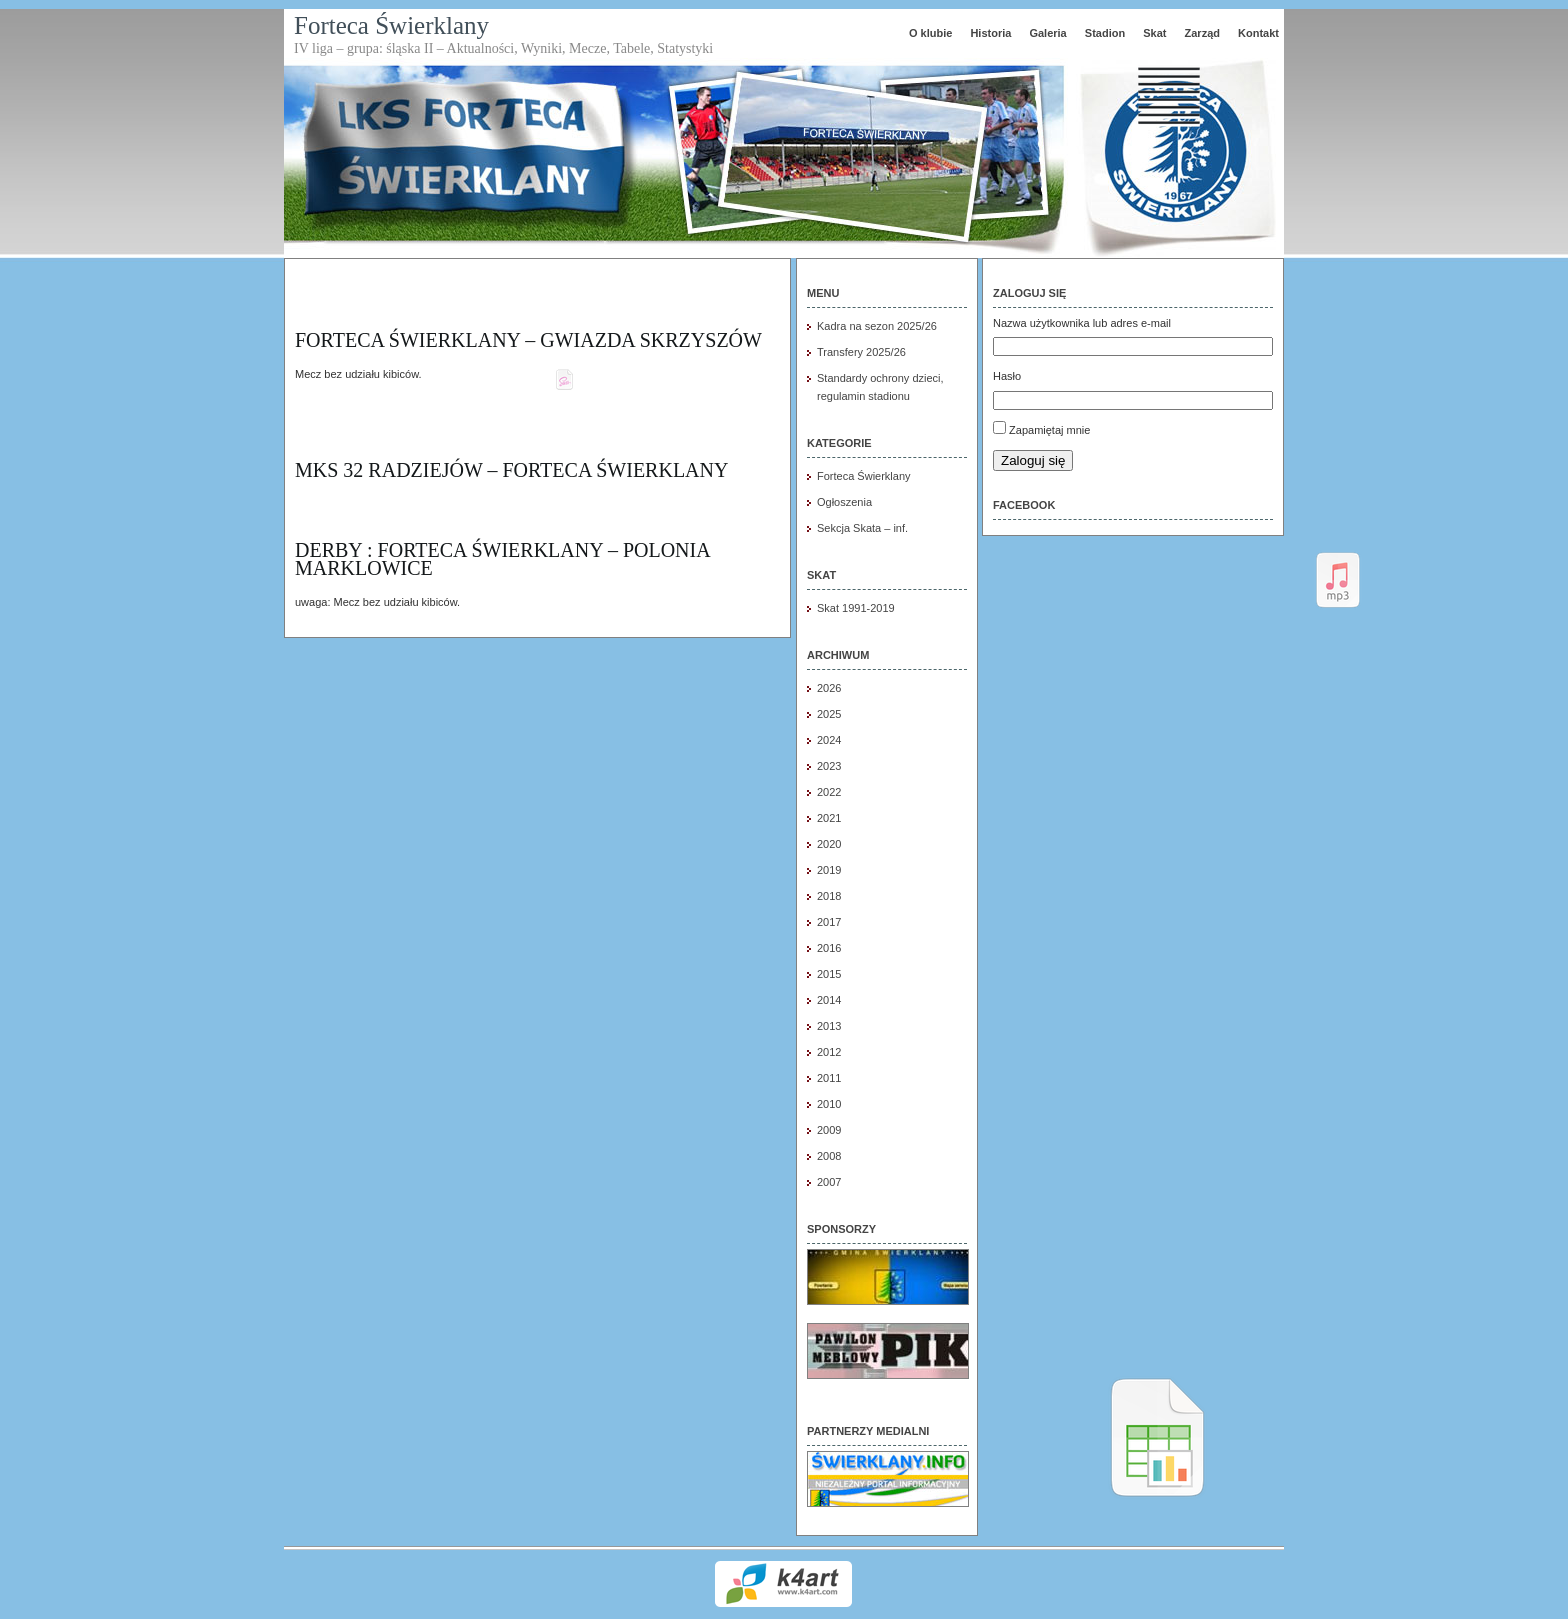 The height and width of the screenshot is (1619, 1568). I want to click on justify text to fill both margins, so click(1169, 97).